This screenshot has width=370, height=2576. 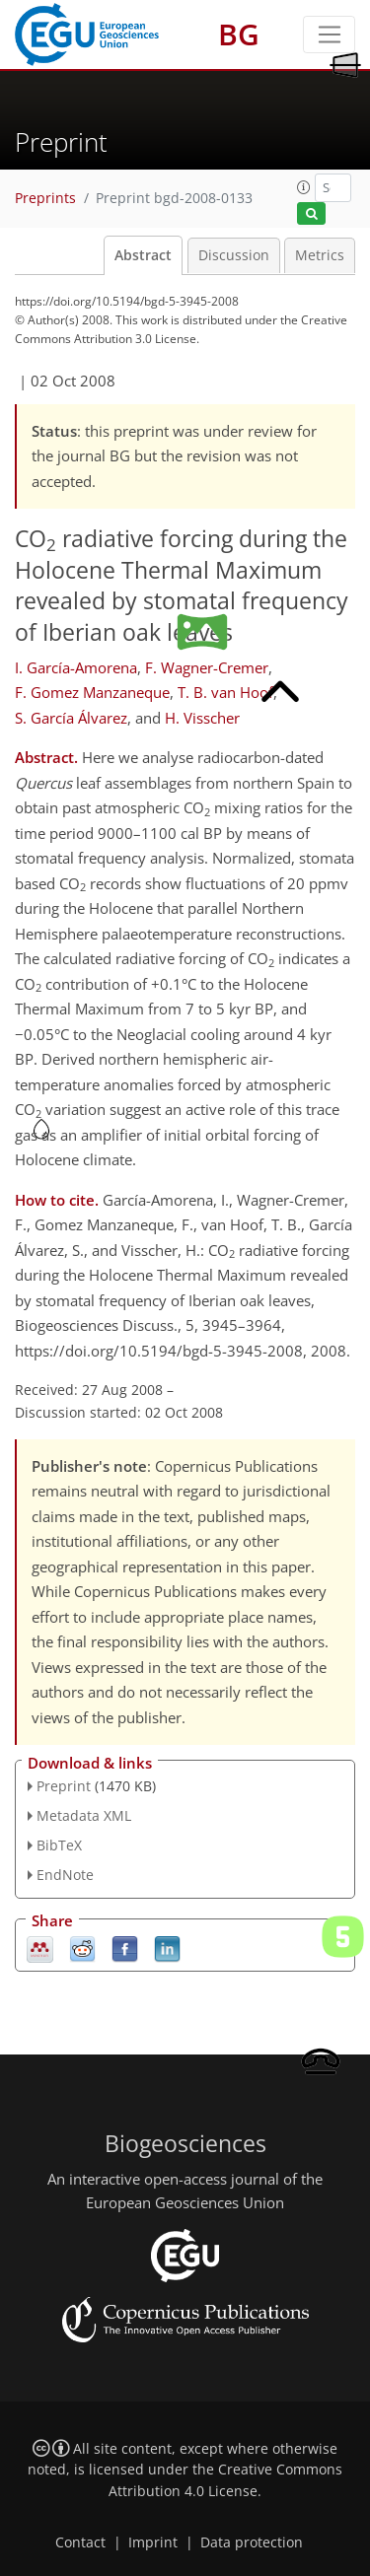 What do you see at coordinates (280, 694) in the screenshot?
I see `collapse an expanded section` at bounding box center [280, 694].